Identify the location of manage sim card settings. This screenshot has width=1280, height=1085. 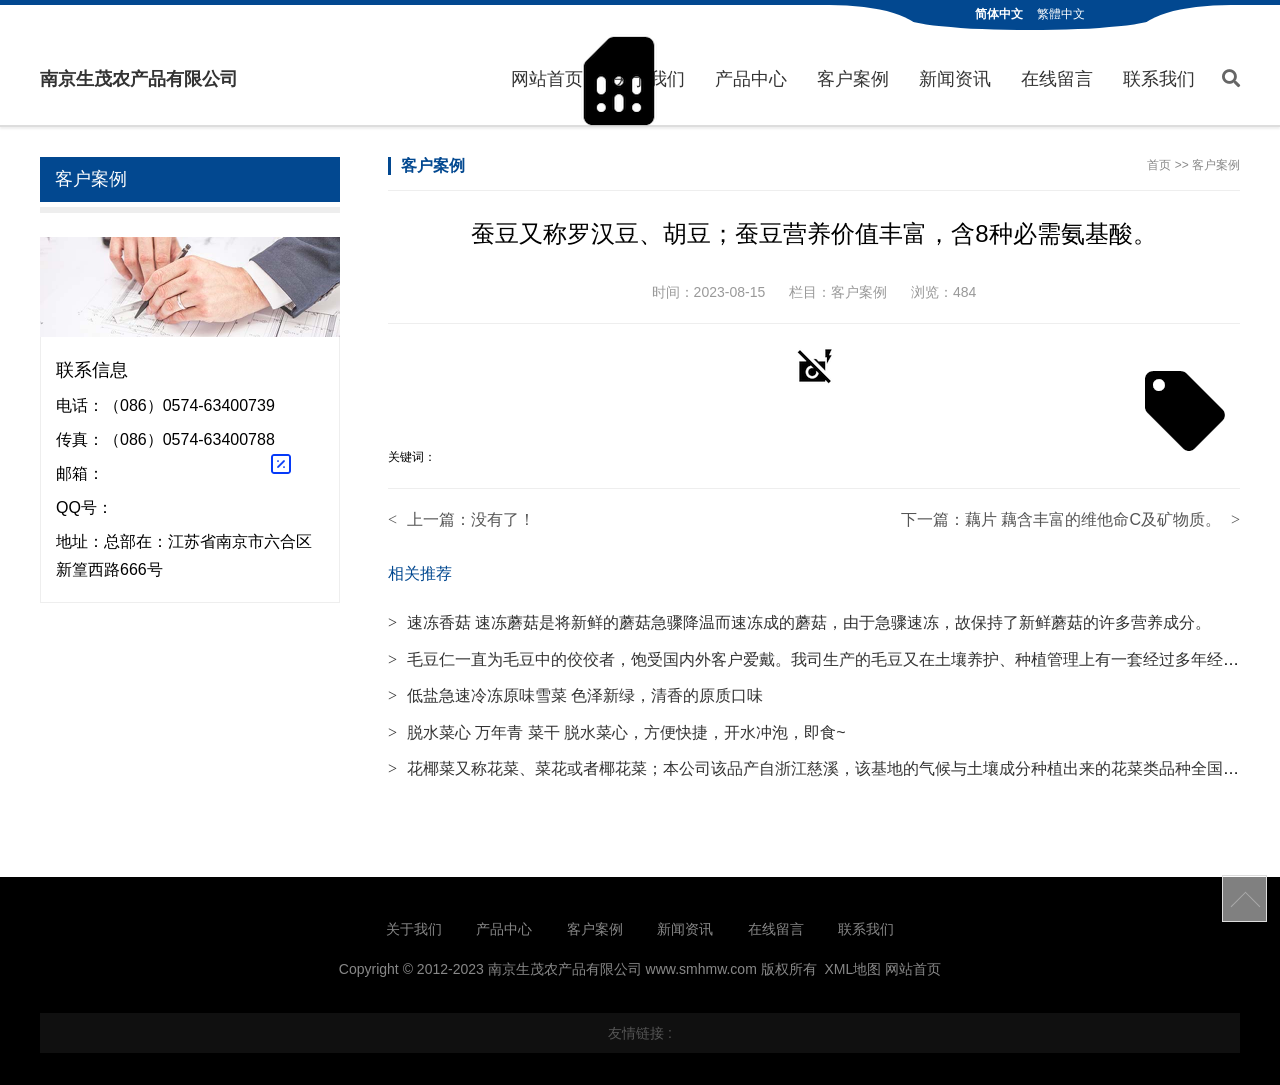
(619, 81).